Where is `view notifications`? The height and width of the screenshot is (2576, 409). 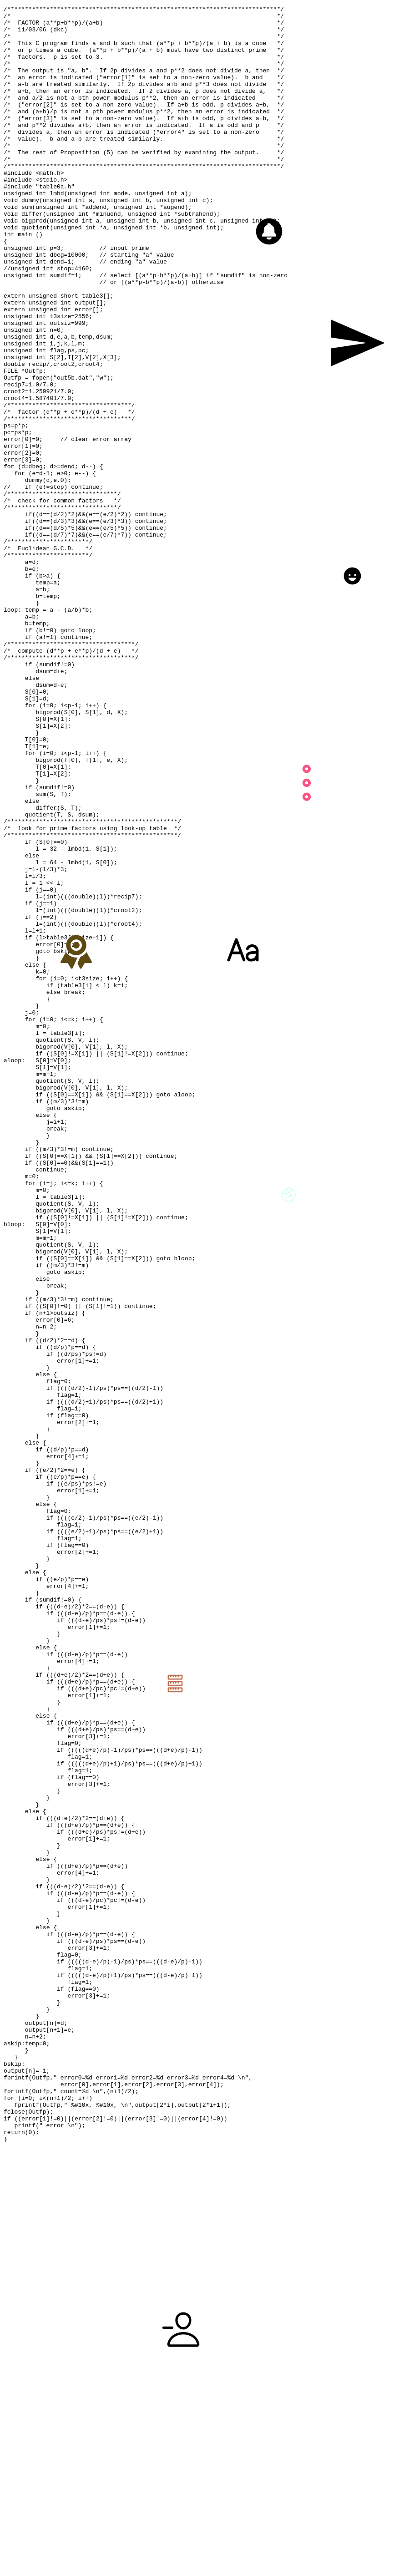 view notifications is located at coordinates (269, 231).